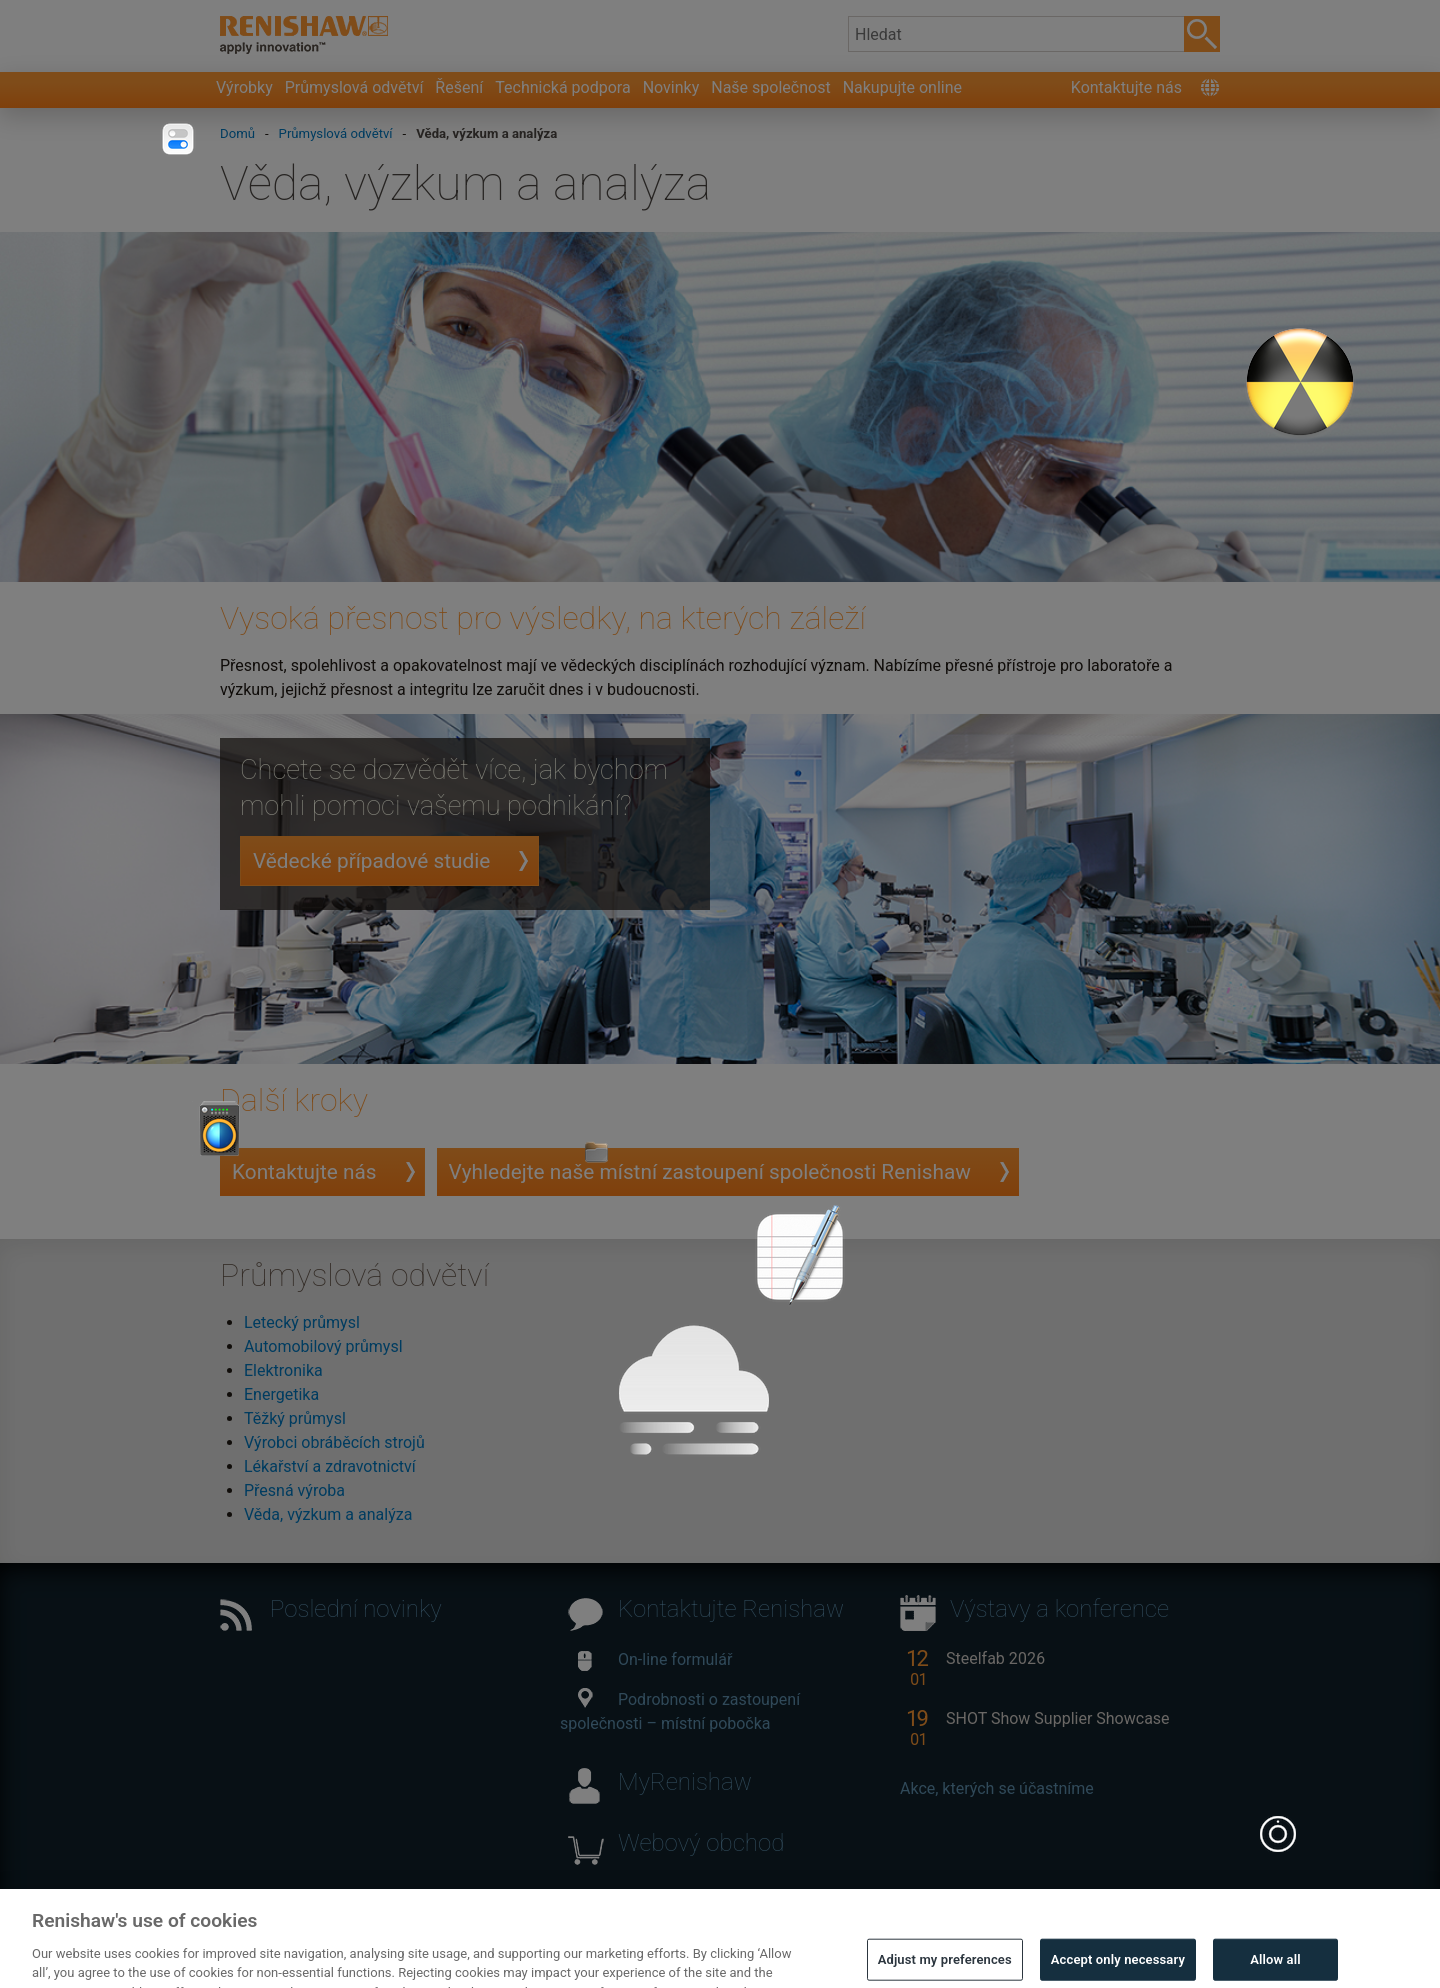  I want to click on indicates an open or expanded folder, so click(596, 1151).